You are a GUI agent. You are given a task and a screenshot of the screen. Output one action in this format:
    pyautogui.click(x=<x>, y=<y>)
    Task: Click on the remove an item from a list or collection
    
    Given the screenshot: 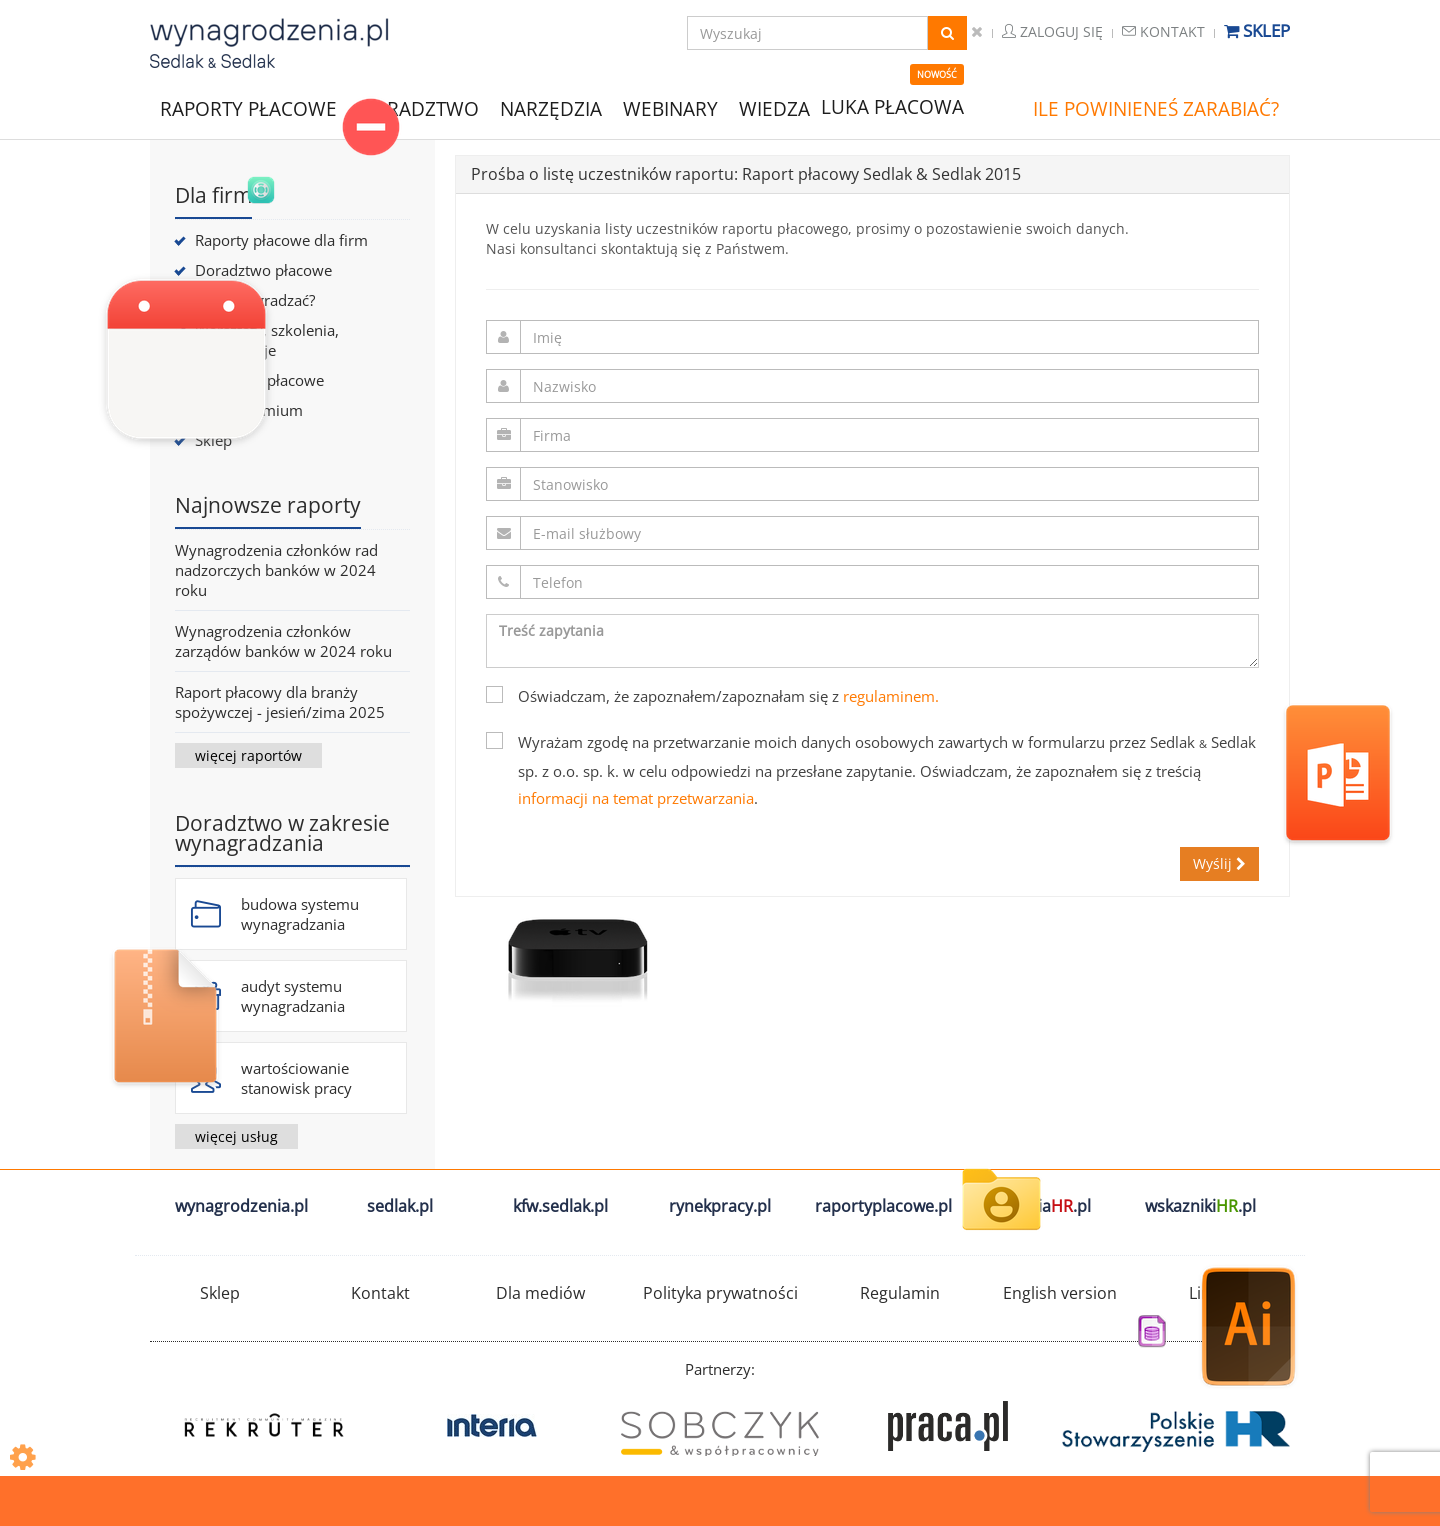 What is the action you would take?
    pyautogui.click(x=371, y=127)
    